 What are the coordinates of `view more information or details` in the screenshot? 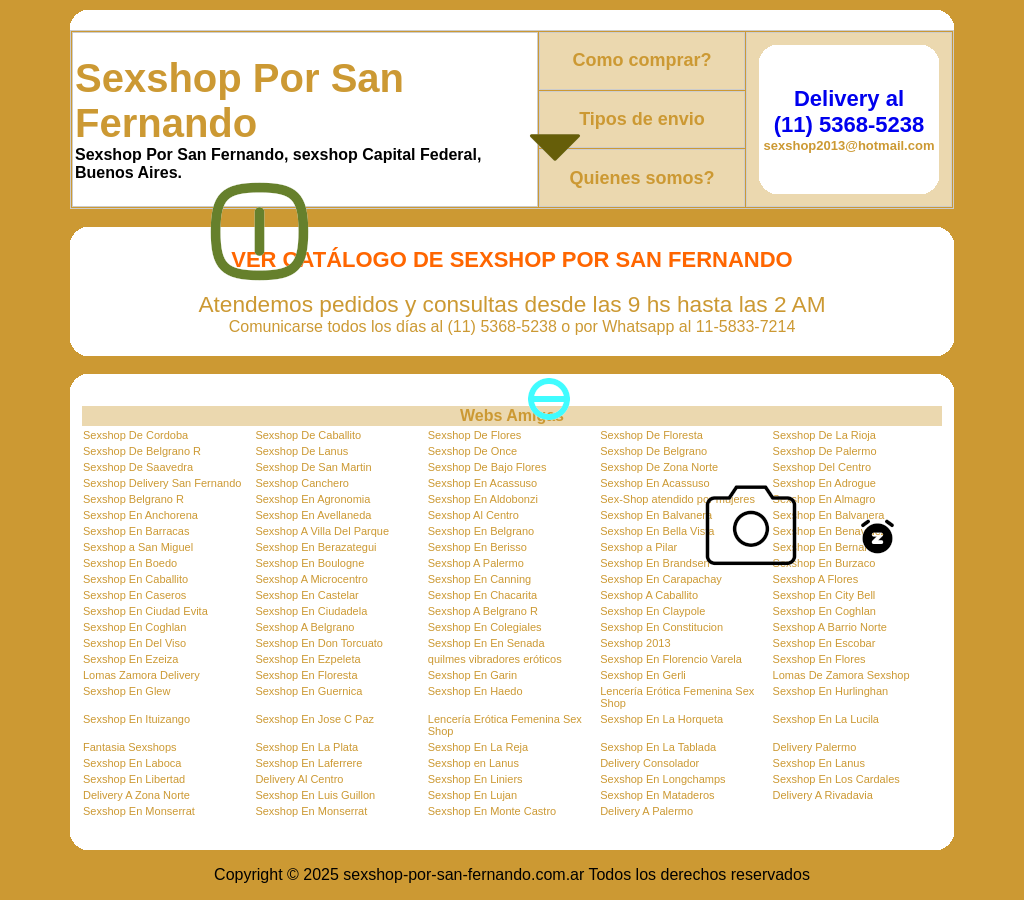 It's located at (259, 231).